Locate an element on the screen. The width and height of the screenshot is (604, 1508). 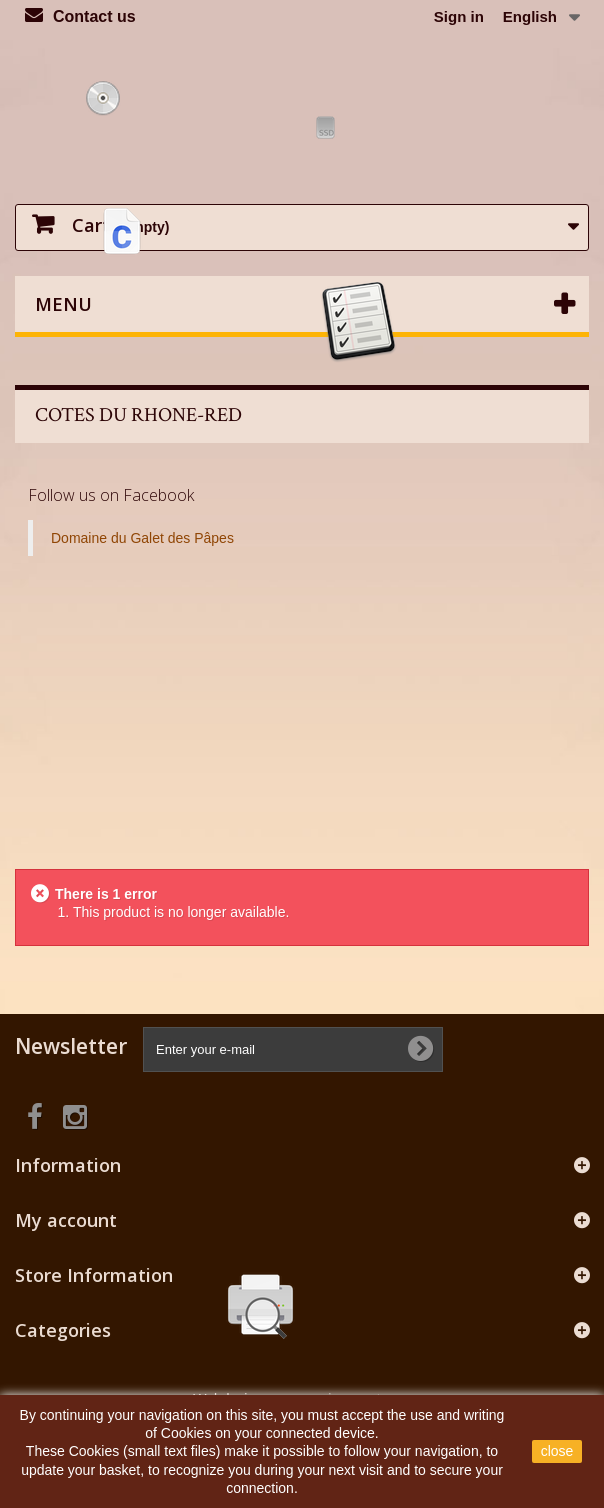
preview document before printing is located at coordinates (260, 1304).